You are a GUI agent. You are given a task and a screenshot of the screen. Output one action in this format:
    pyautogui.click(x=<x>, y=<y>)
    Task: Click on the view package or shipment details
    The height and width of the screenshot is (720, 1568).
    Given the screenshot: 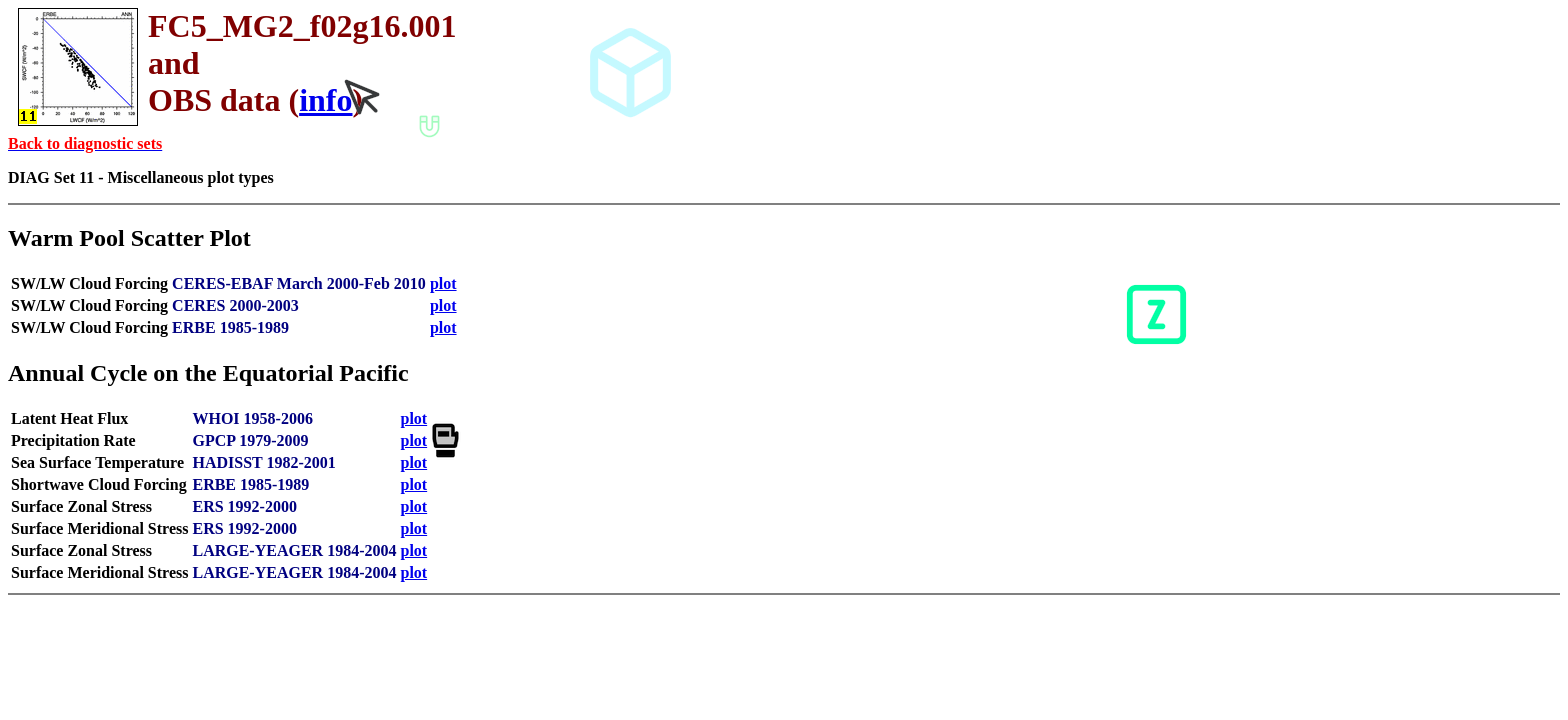 What is the action you would take?
    pyautogui.click(x=630, y=72)
    